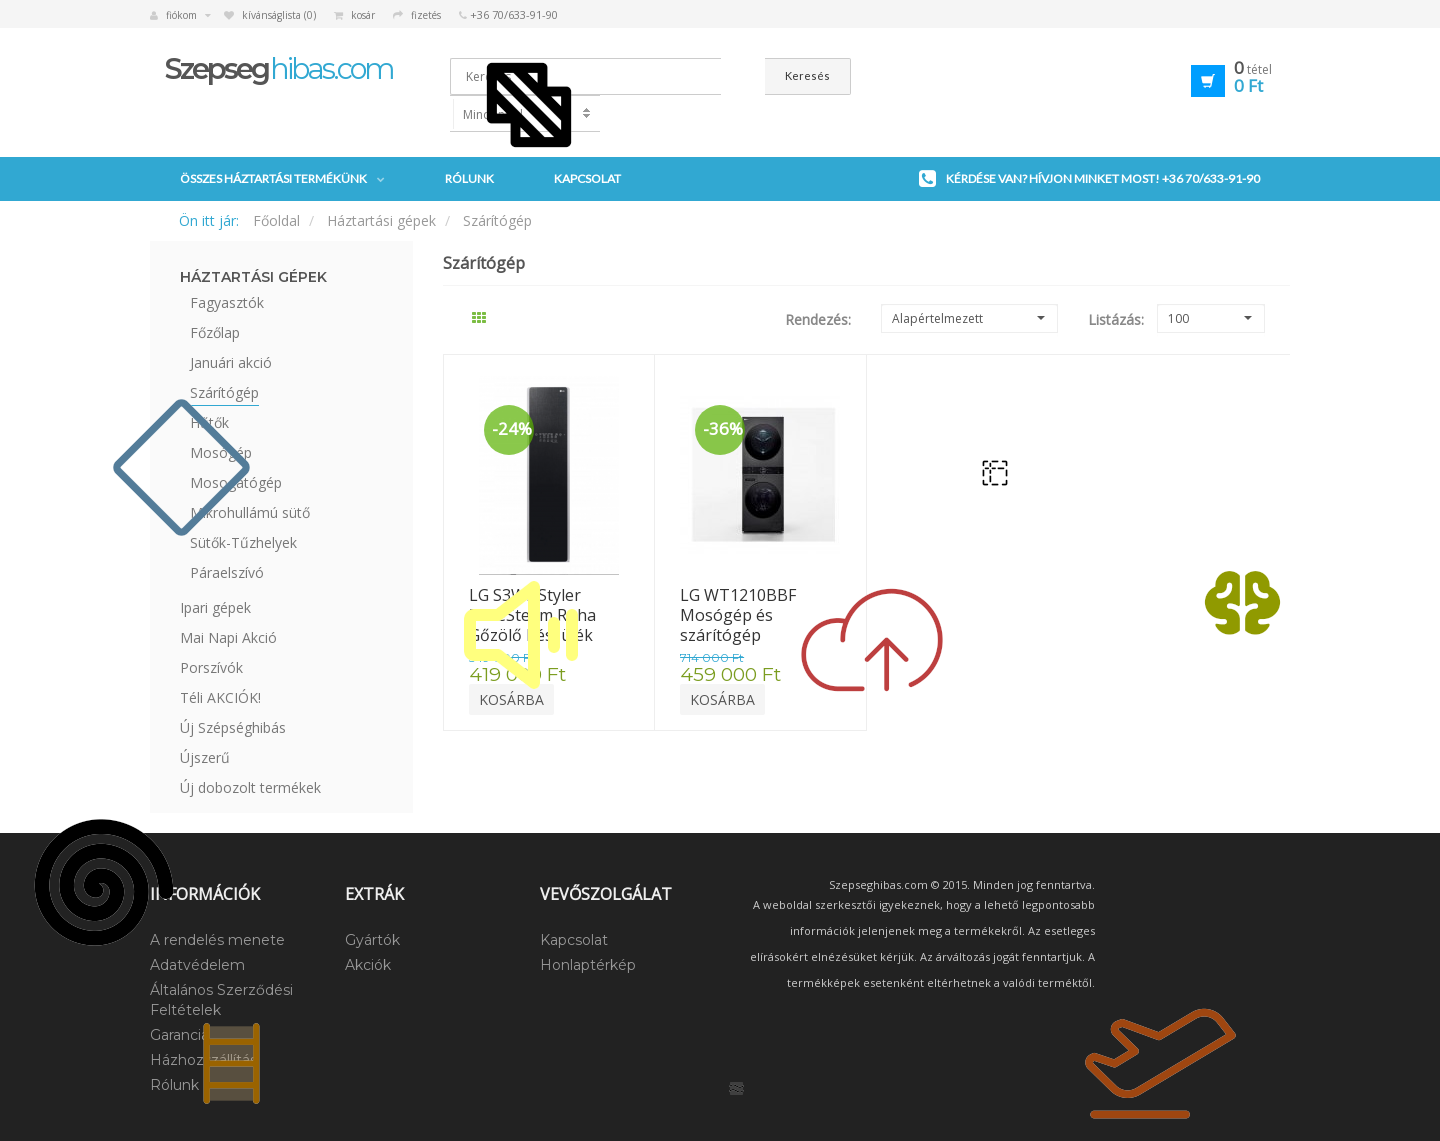 The image size is (1440, 1141). I want to click on flight departure status, so click(1160, 1058).